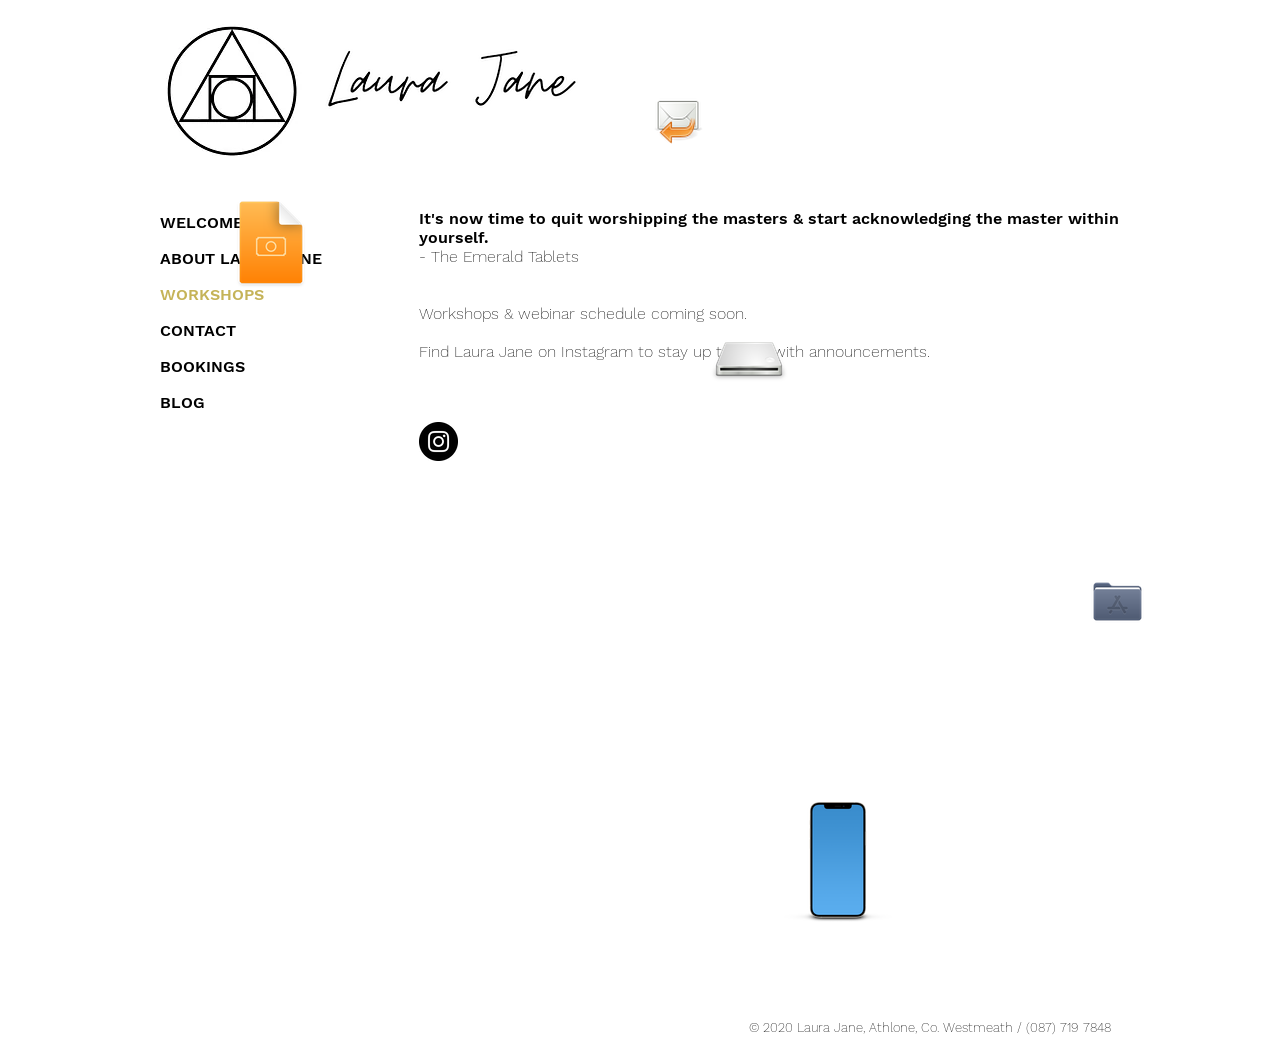 The height and width of the screenshot is (1061, 1280). Describe the element at coordinates (749, 360) in the screenshot. I see `access removable storage device` at that location.